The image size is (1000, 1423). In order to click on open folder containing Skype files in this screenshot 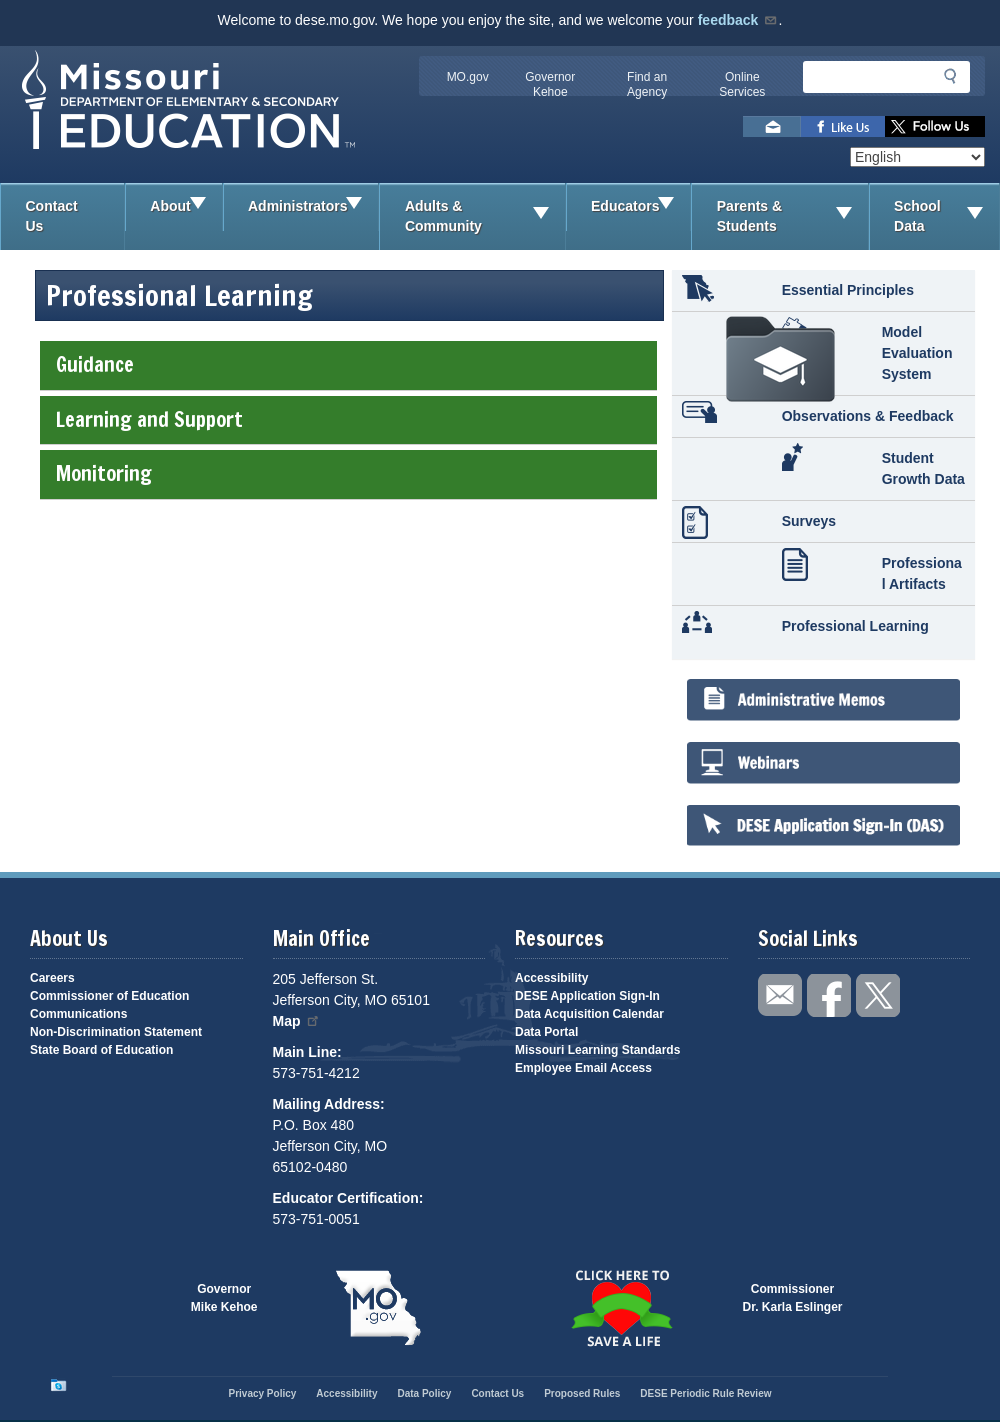, I will do `click(58, 1385)`.